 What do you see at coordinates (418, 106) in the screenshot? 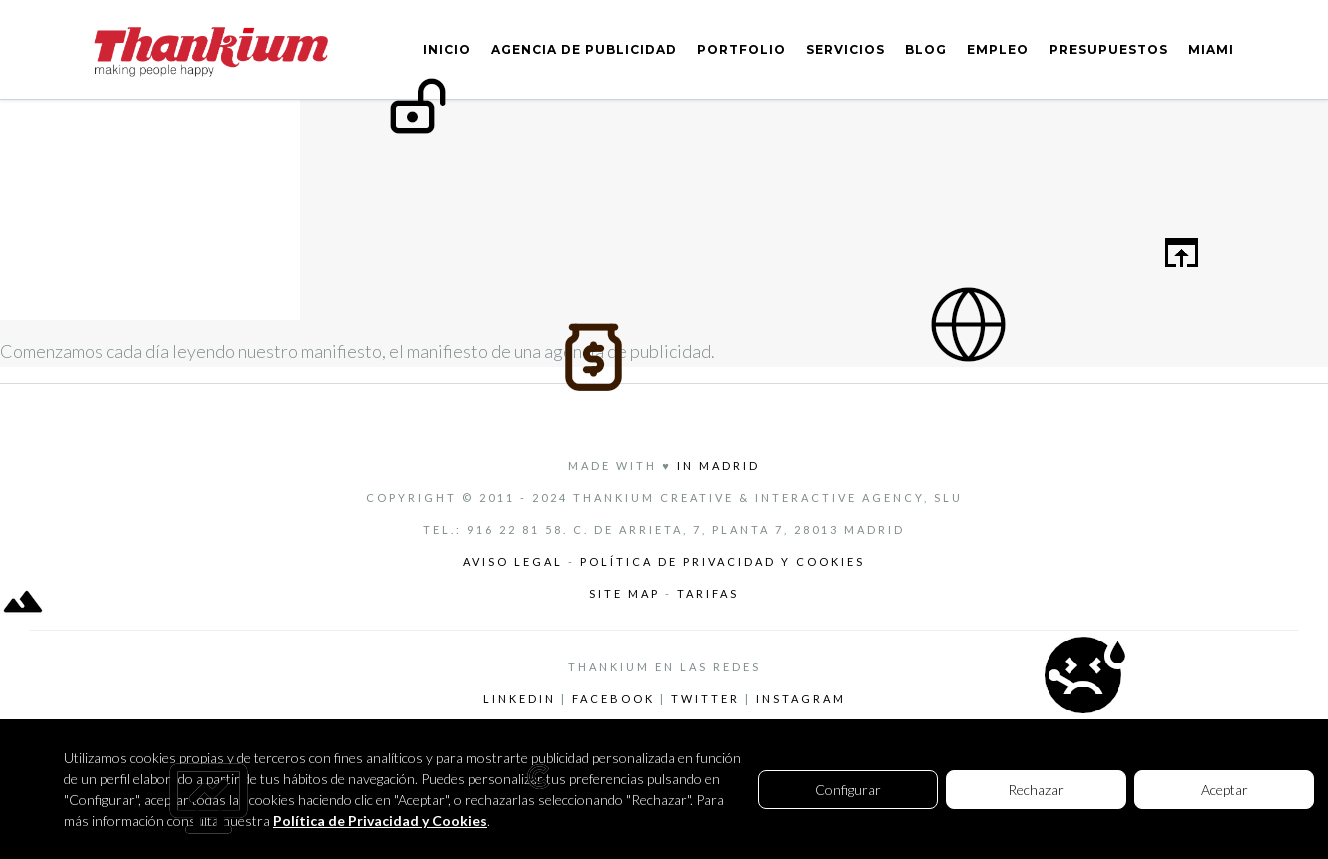
I see `unlocked or unsecured state` at bounding box center [418, 106].